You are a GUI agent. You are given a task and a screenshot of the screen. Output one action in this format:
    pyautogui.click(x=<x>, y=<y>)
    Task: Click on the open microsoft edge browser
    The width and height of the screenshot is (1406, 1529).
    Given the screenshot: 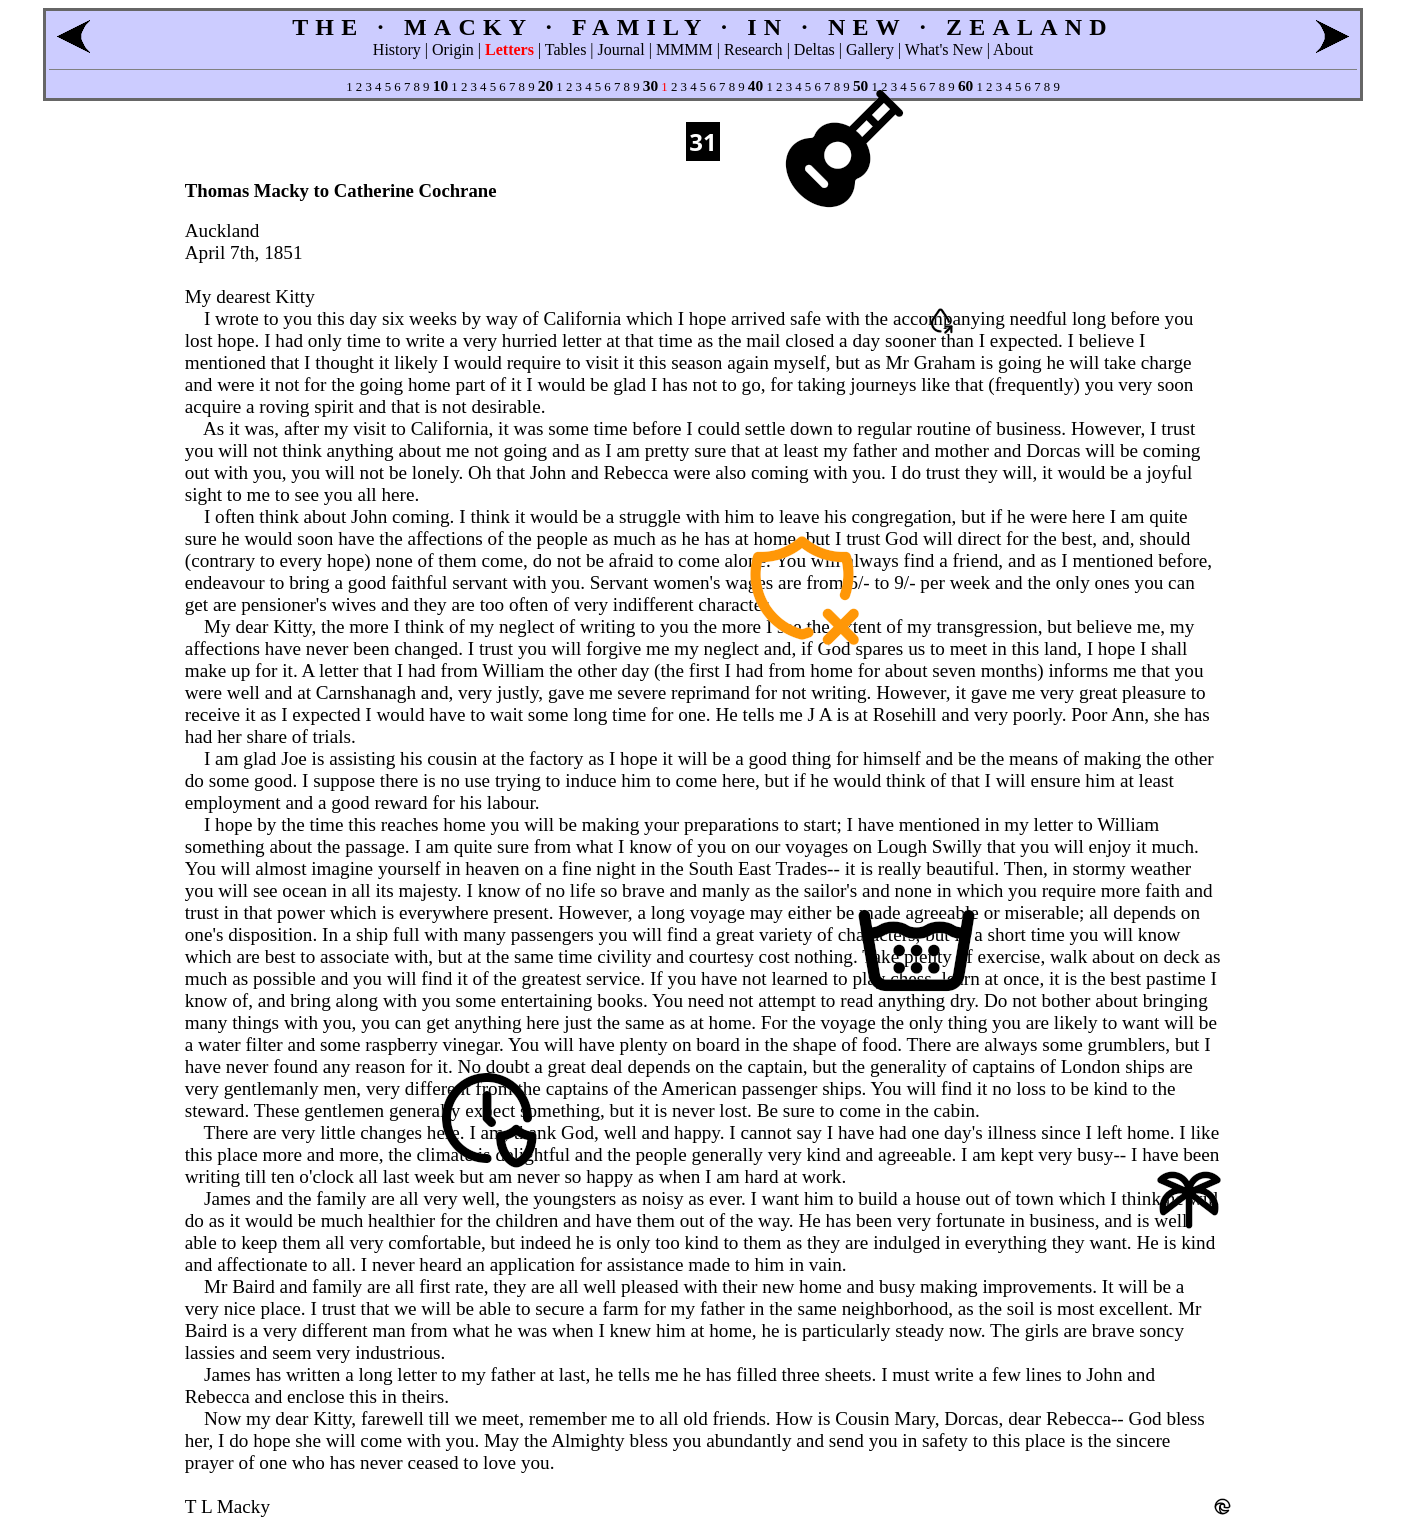 What is the action you would take?
    pyautogui.click(x=1222, y=1506)
    